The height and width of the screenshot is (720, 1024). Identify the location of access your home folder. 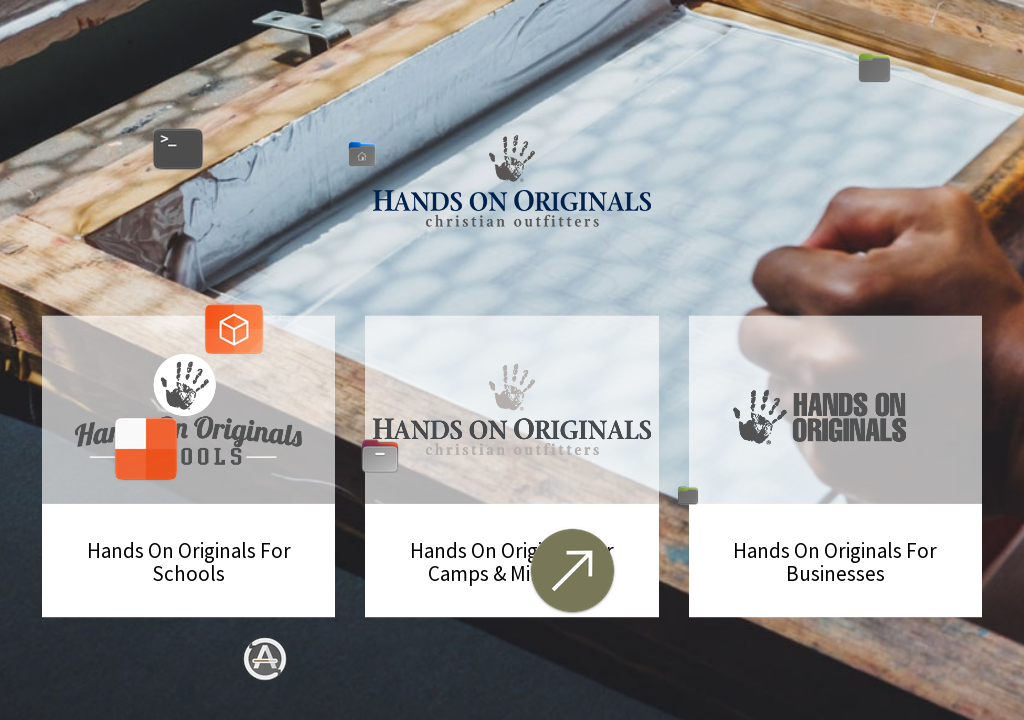
(362, 154).